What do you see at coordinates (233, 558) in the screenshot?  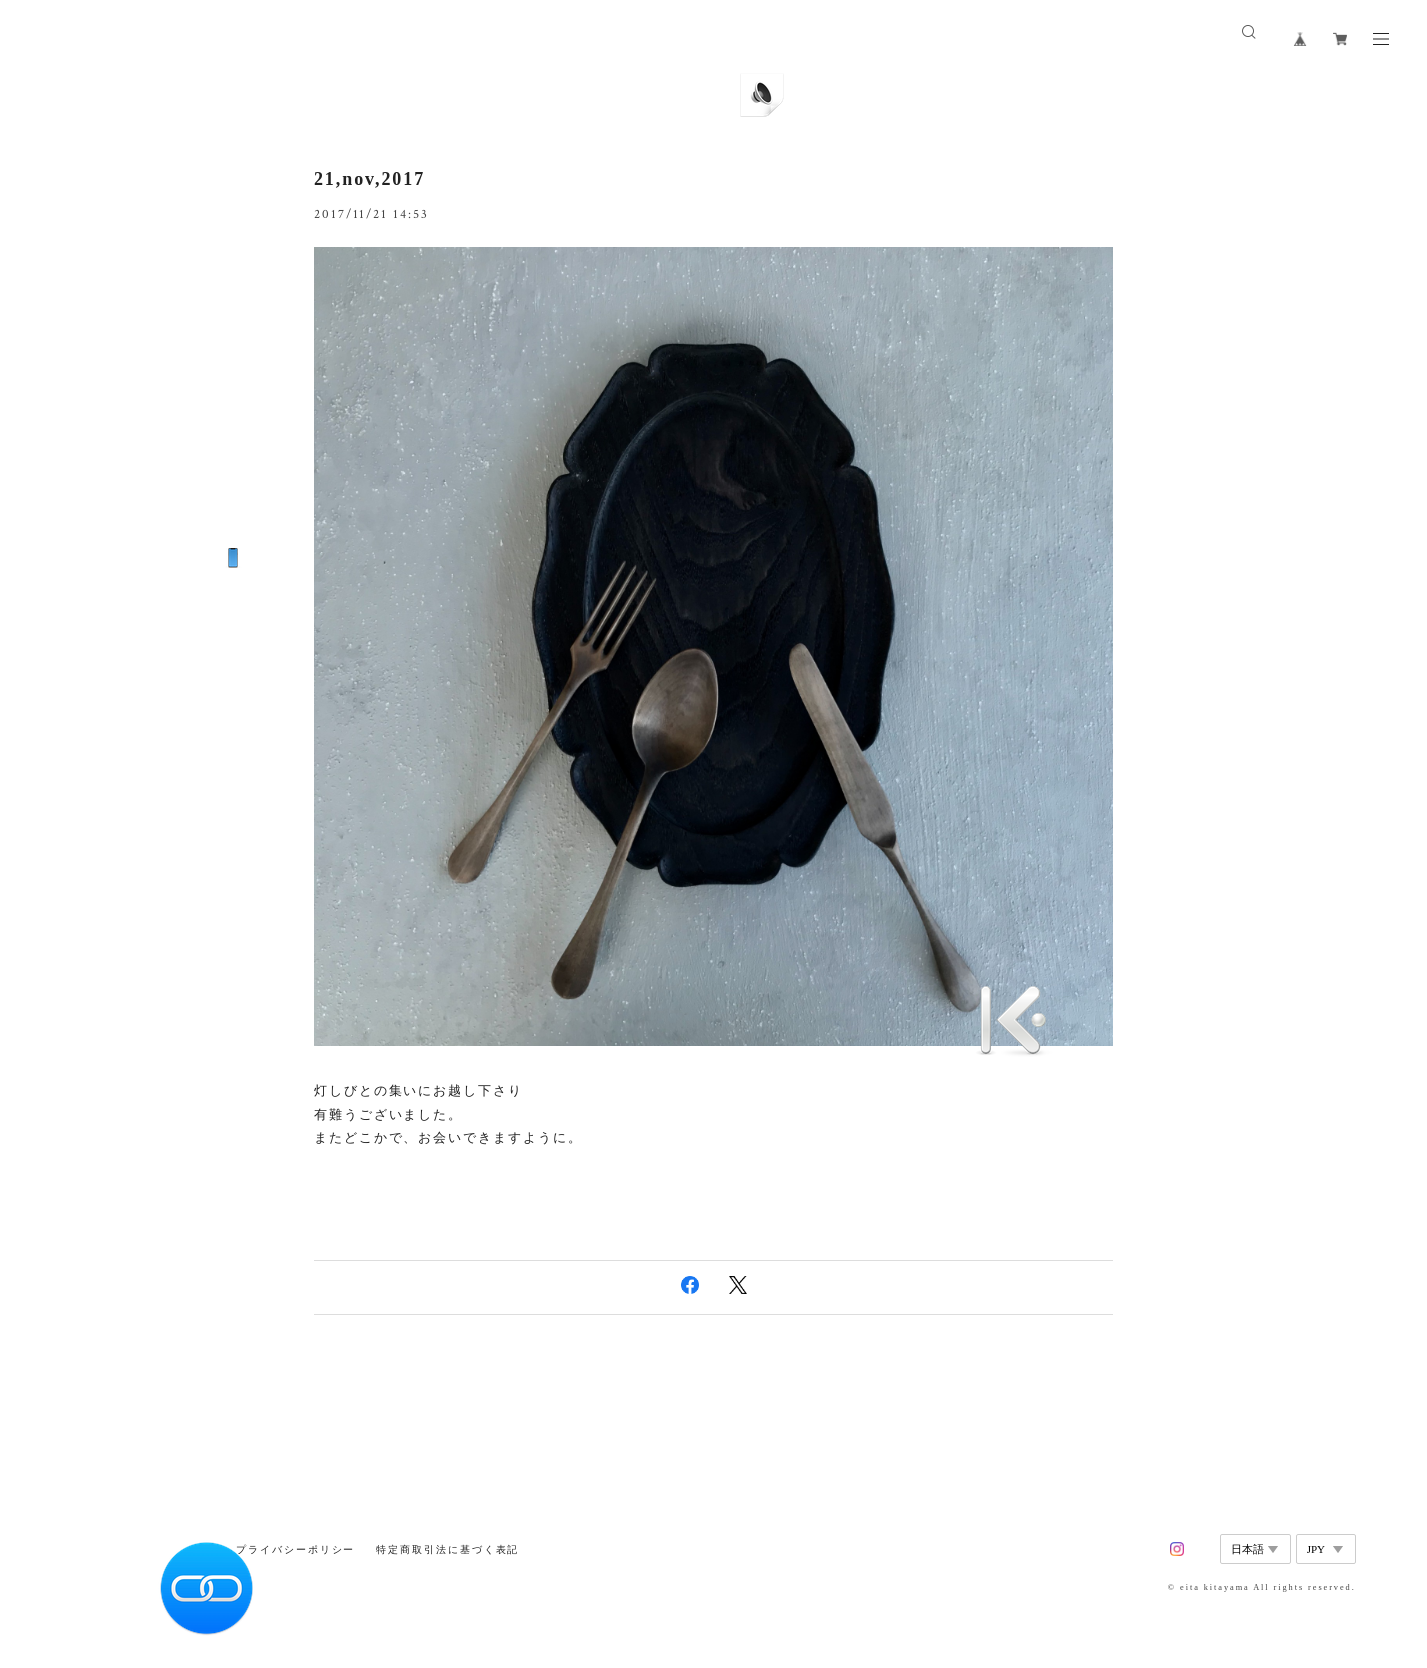 I see `iPhone 11 Pro device icon` at bounding box center [233, 558].